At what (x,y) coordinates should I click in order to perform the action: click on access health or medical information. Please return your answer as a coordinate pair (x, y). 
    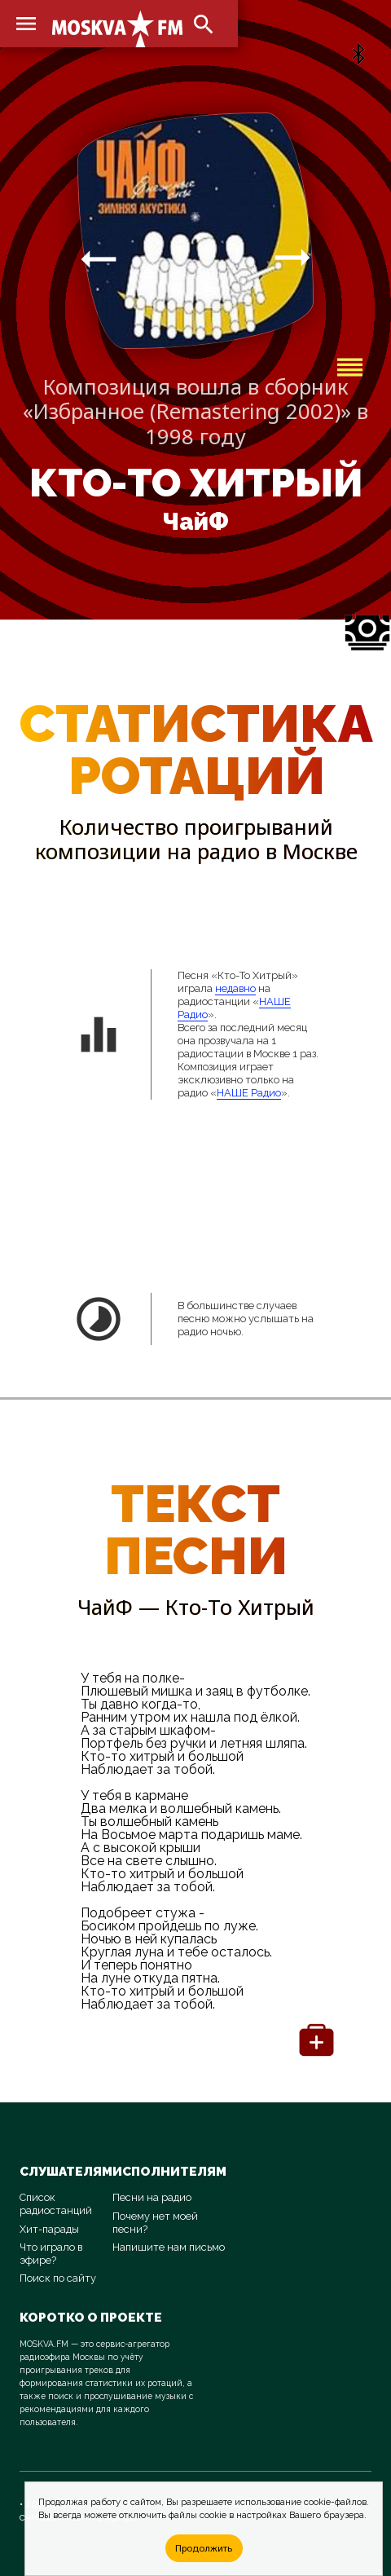
    Looking at the image, I should click on (316, 2040).